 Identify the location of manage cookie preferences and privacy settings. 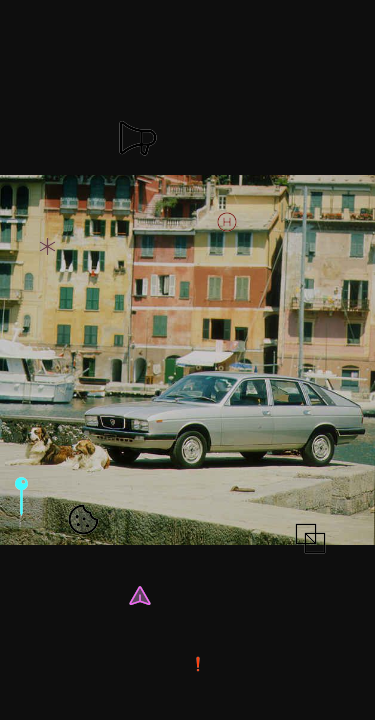
(83, 519).